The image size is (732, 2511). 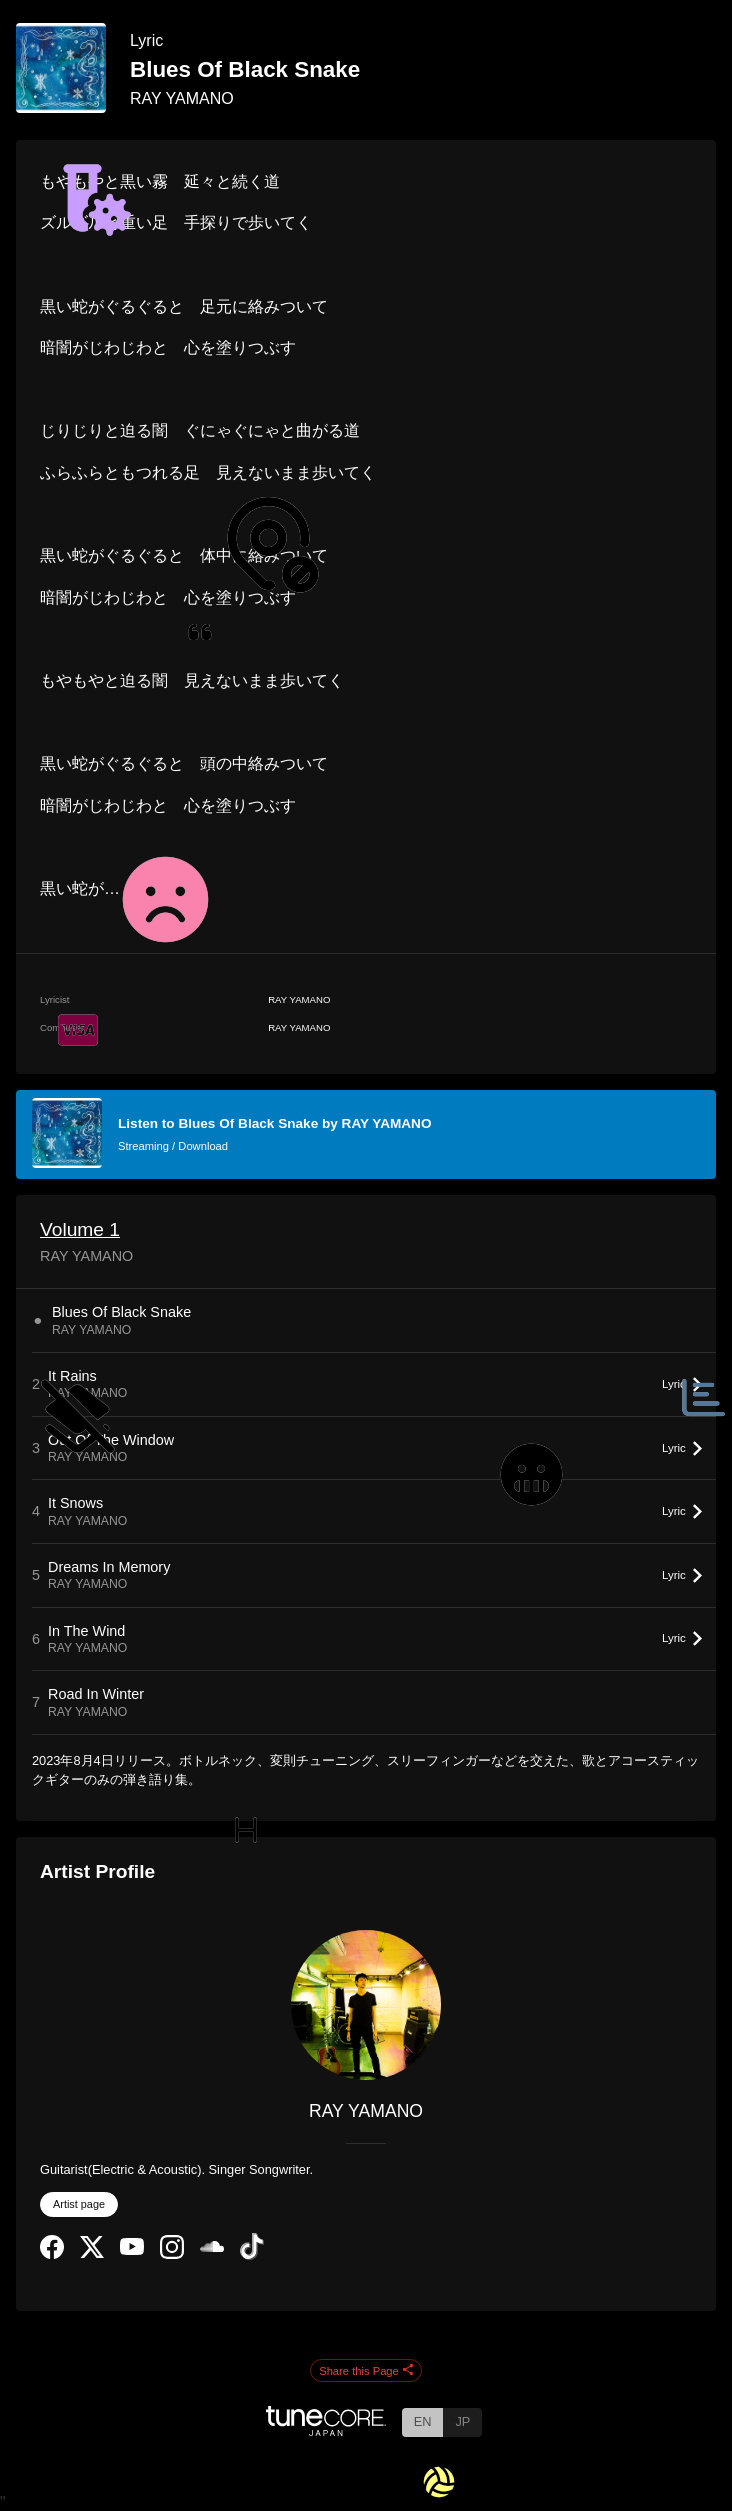 What do you see at coordinates (93, 198) in the screenshot?
I see `view virus or pathogen test results` at bounding box center [93, 198].